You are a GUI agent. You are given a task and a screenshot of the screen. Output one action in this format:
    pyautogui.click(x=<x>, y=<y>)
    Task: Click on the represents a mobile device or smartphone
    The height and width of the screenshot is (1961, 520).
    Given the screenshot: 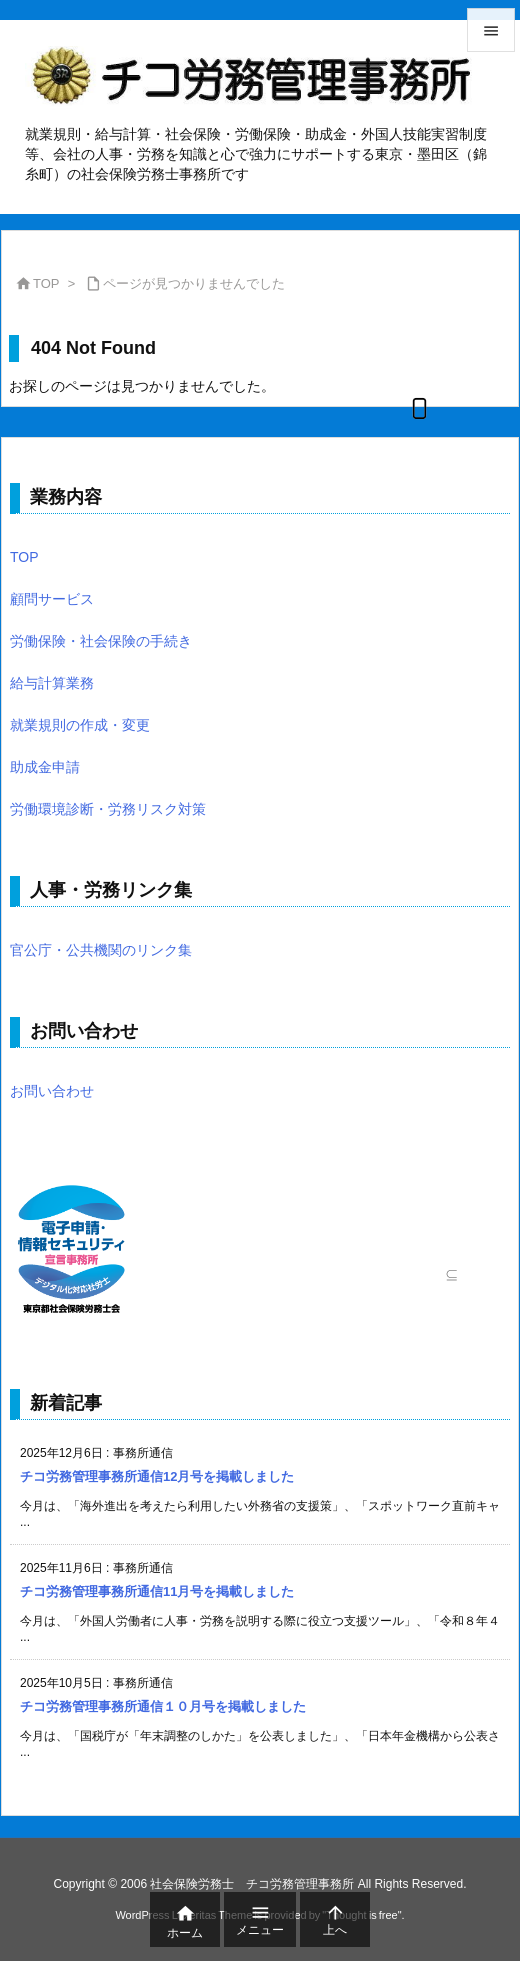 What is the action you would take?
    pyautogui.click(x=419, y=408)
    